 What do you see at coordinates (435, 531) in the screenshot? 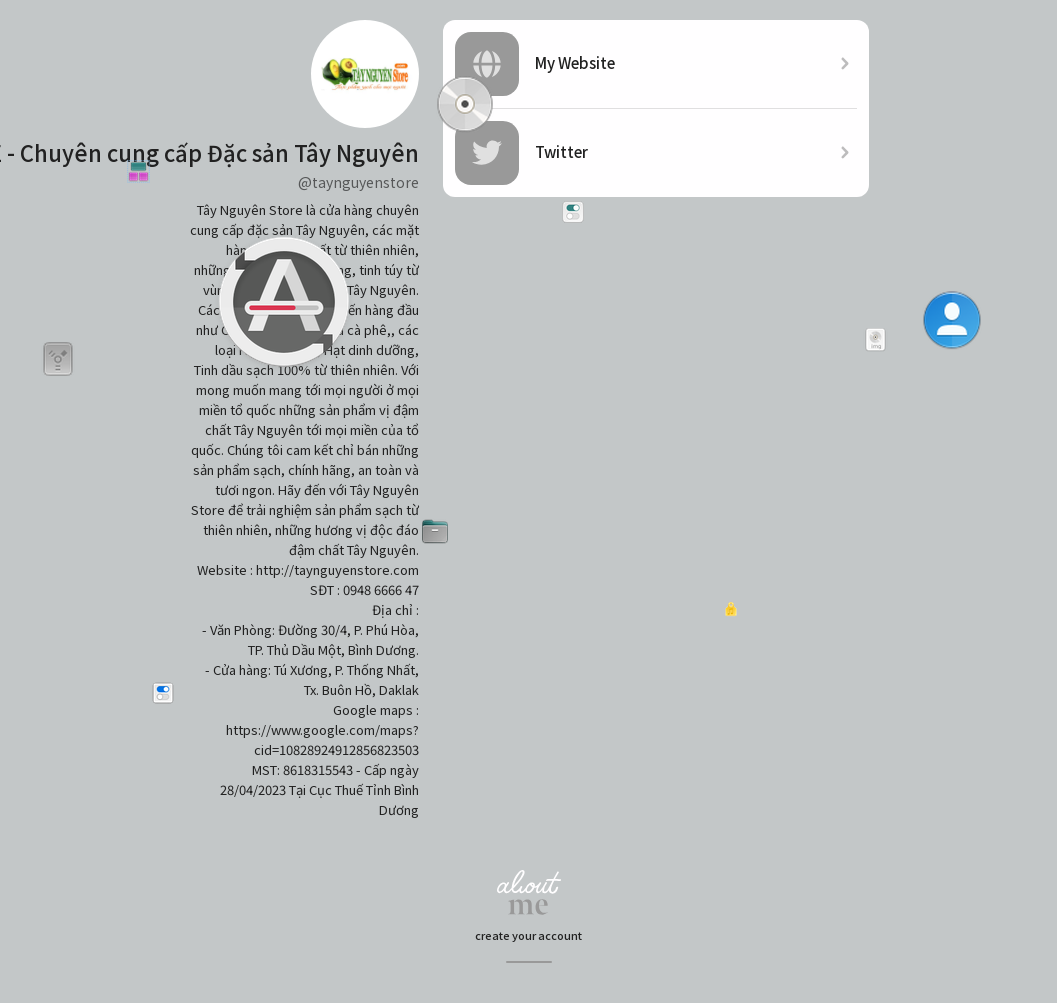
I see `open the file manager application` at bounding box center [435, 531].